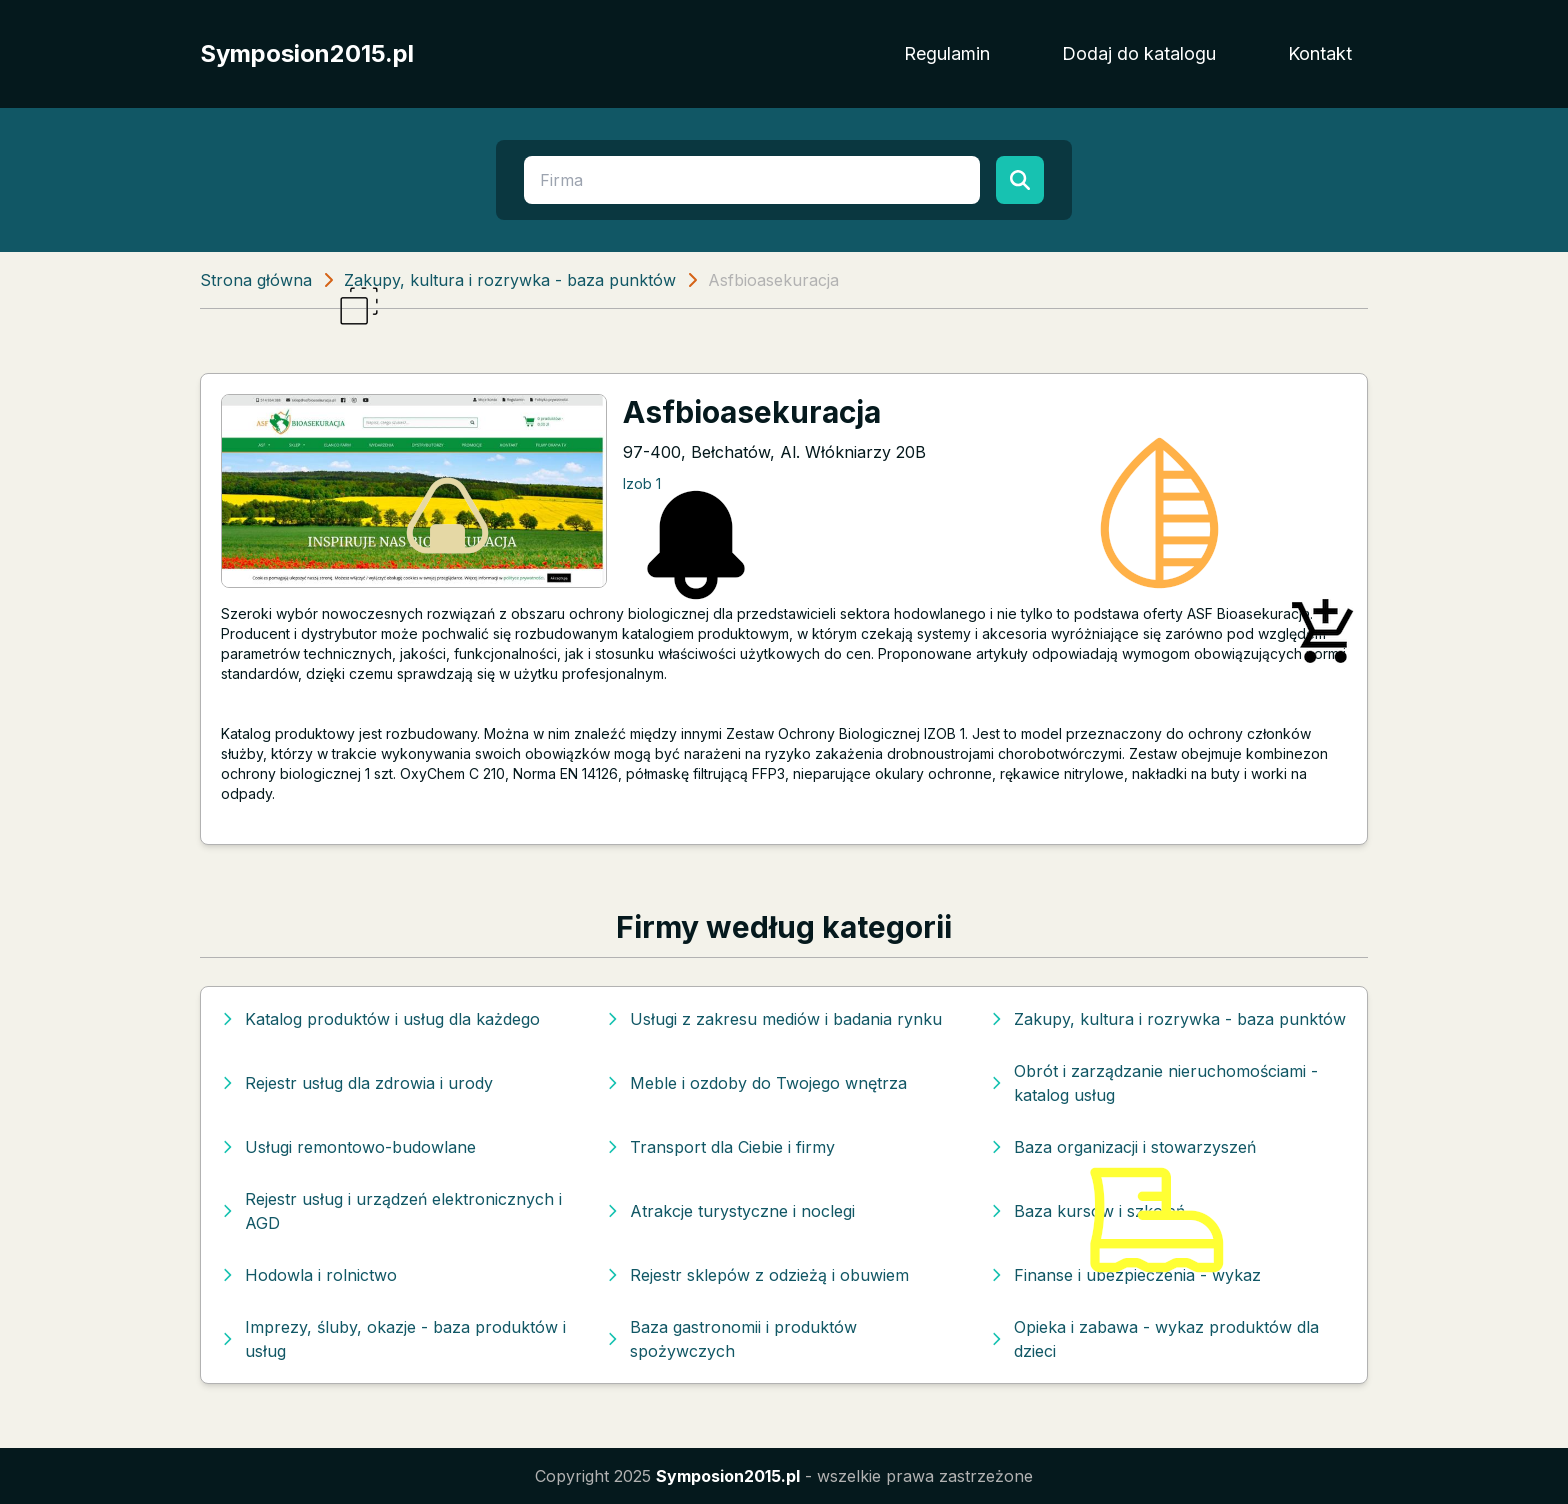  What do you see at coordinates (447, 515) in the screenshot?
I see `food or restaurant category indicator` at bounding box center [447, 515].